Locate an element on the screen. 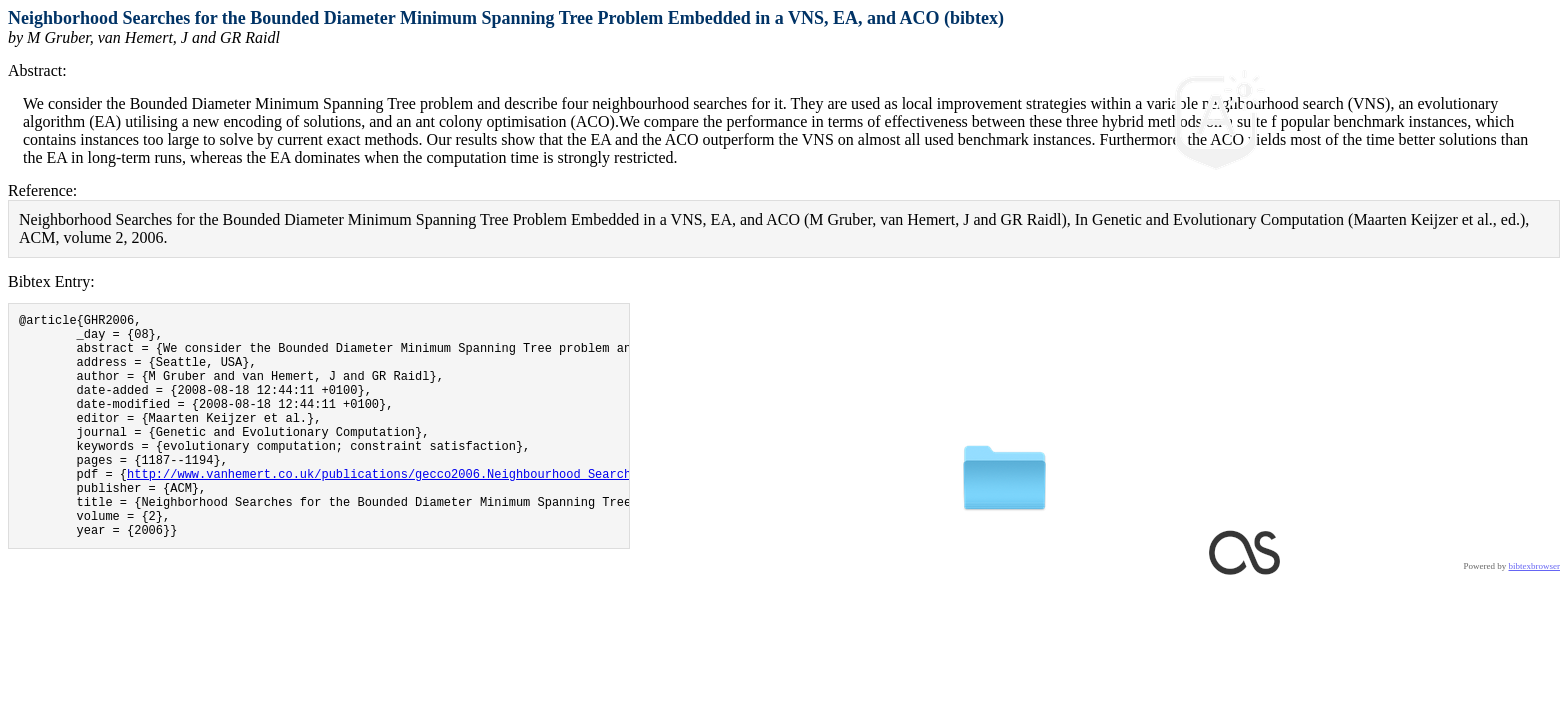 The image size is (1568, 720). connect your last.fm account is located at coordinates (1244, 547).